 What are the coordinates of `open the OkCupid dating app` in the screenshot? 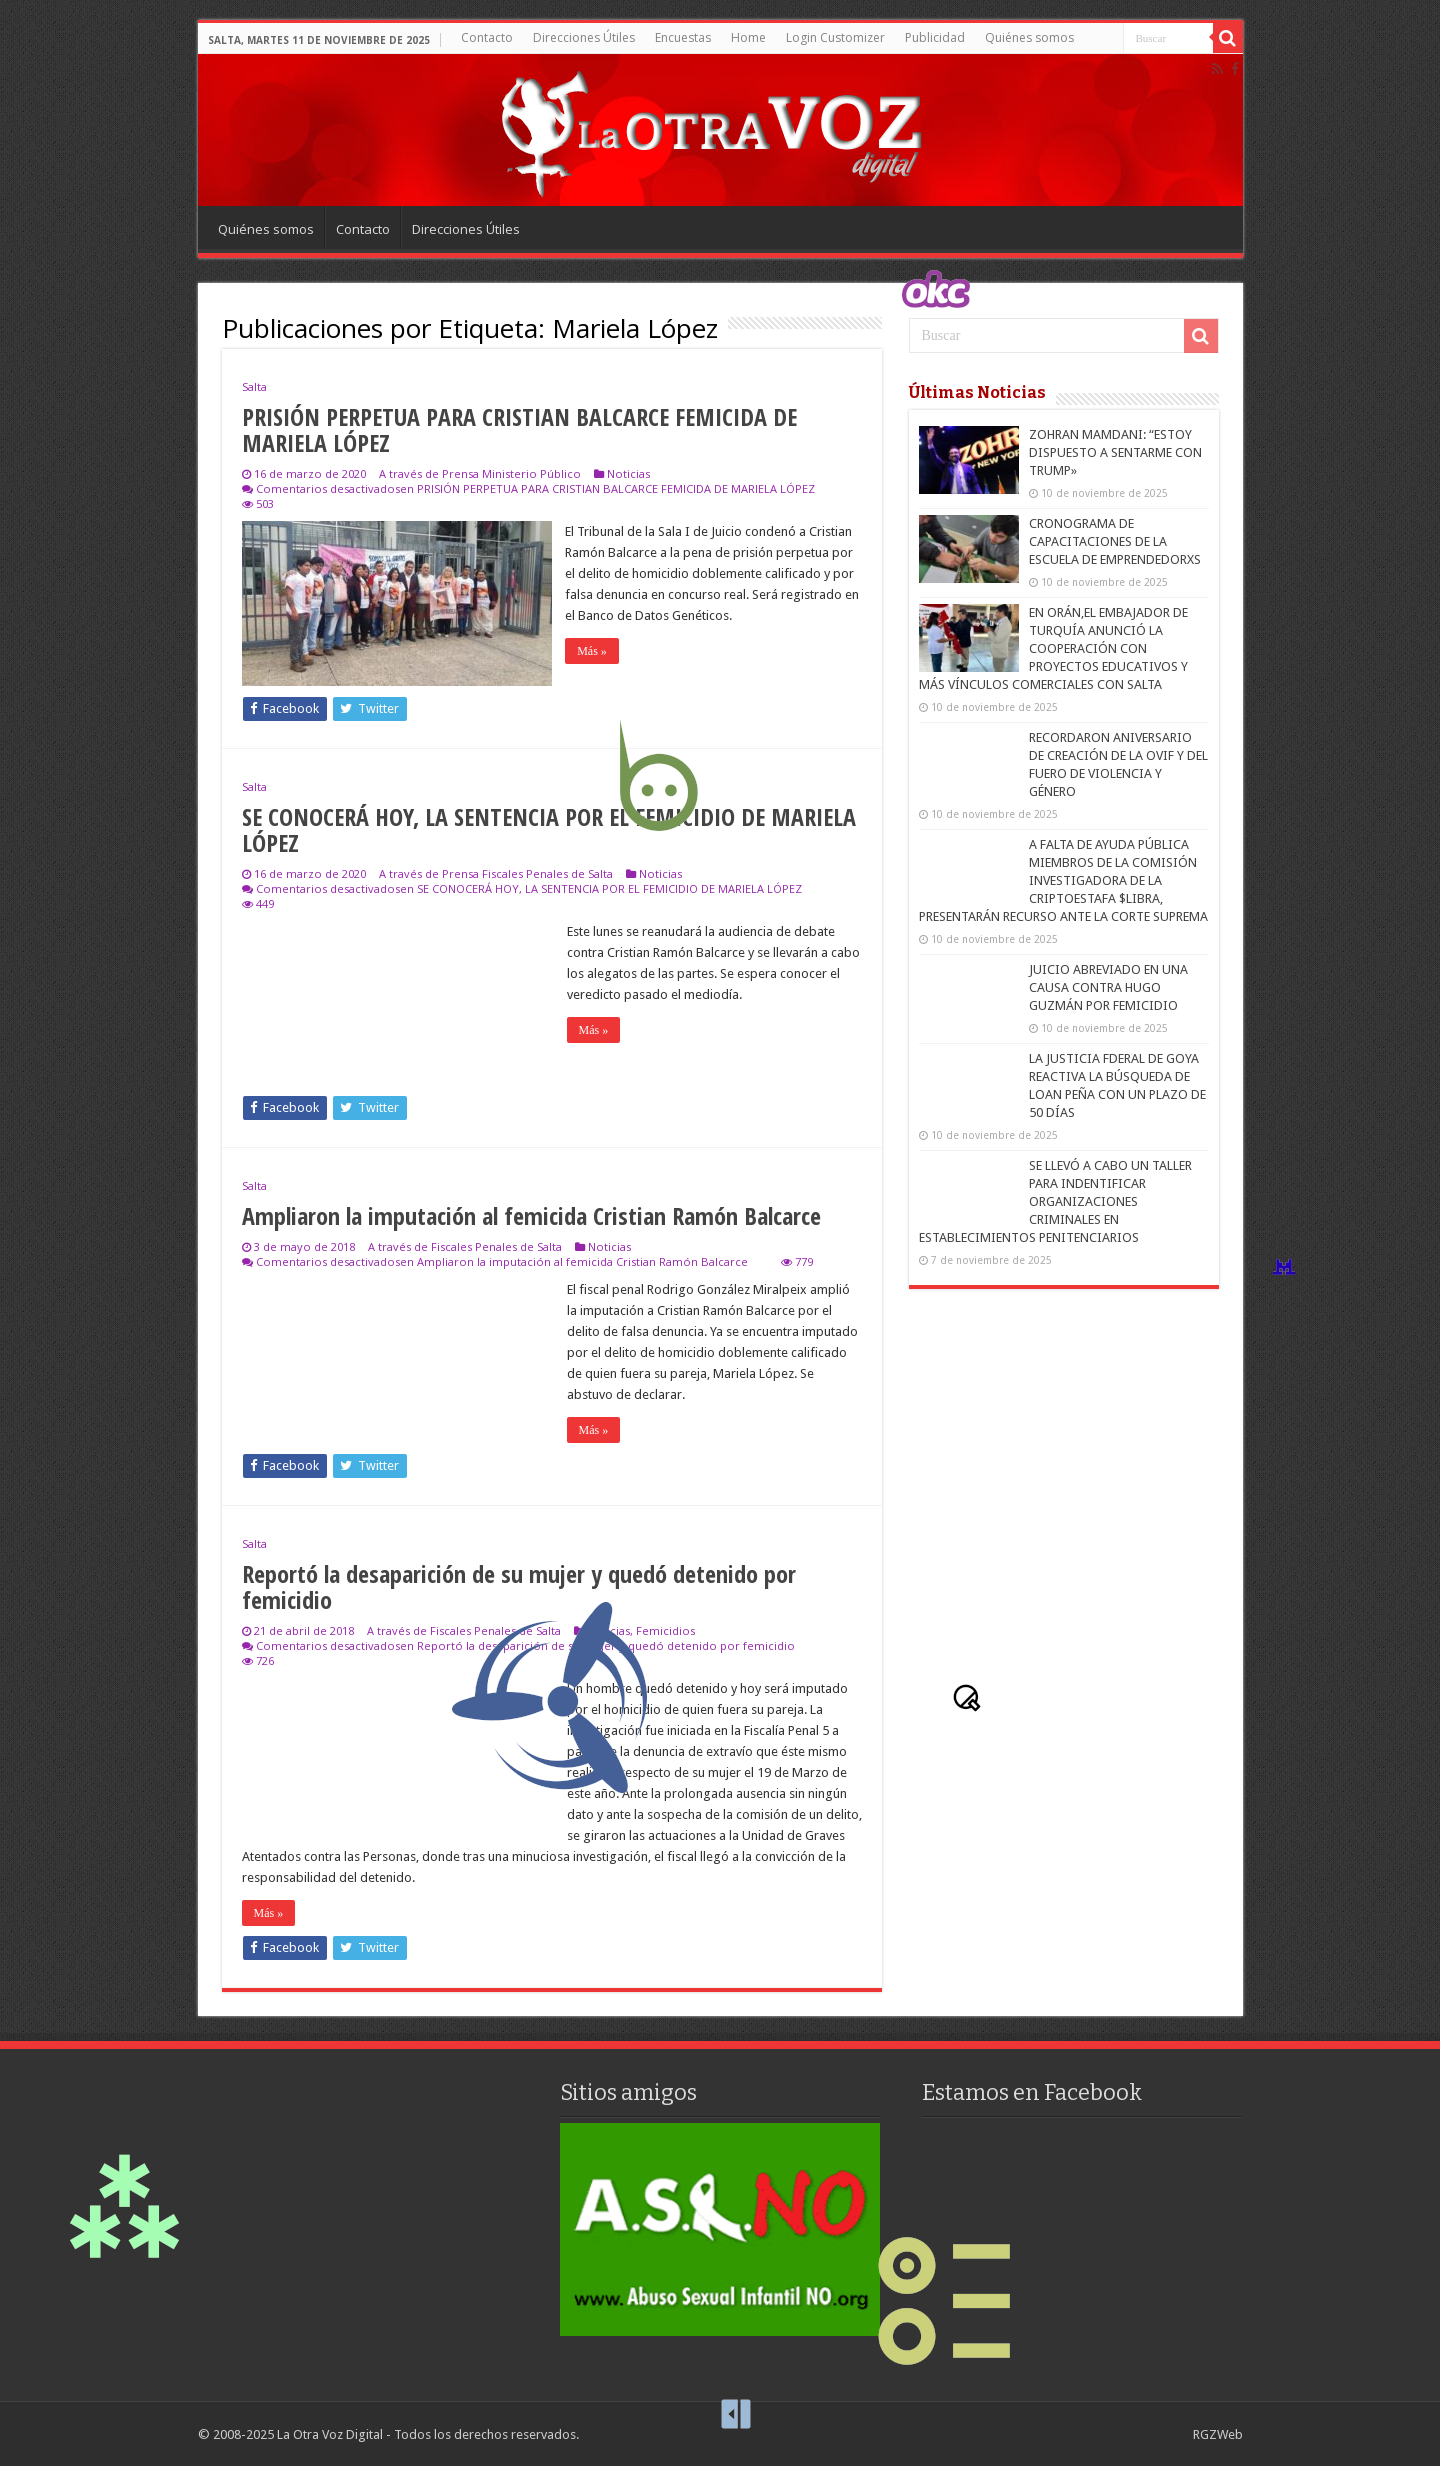 It's located at (936, 289).